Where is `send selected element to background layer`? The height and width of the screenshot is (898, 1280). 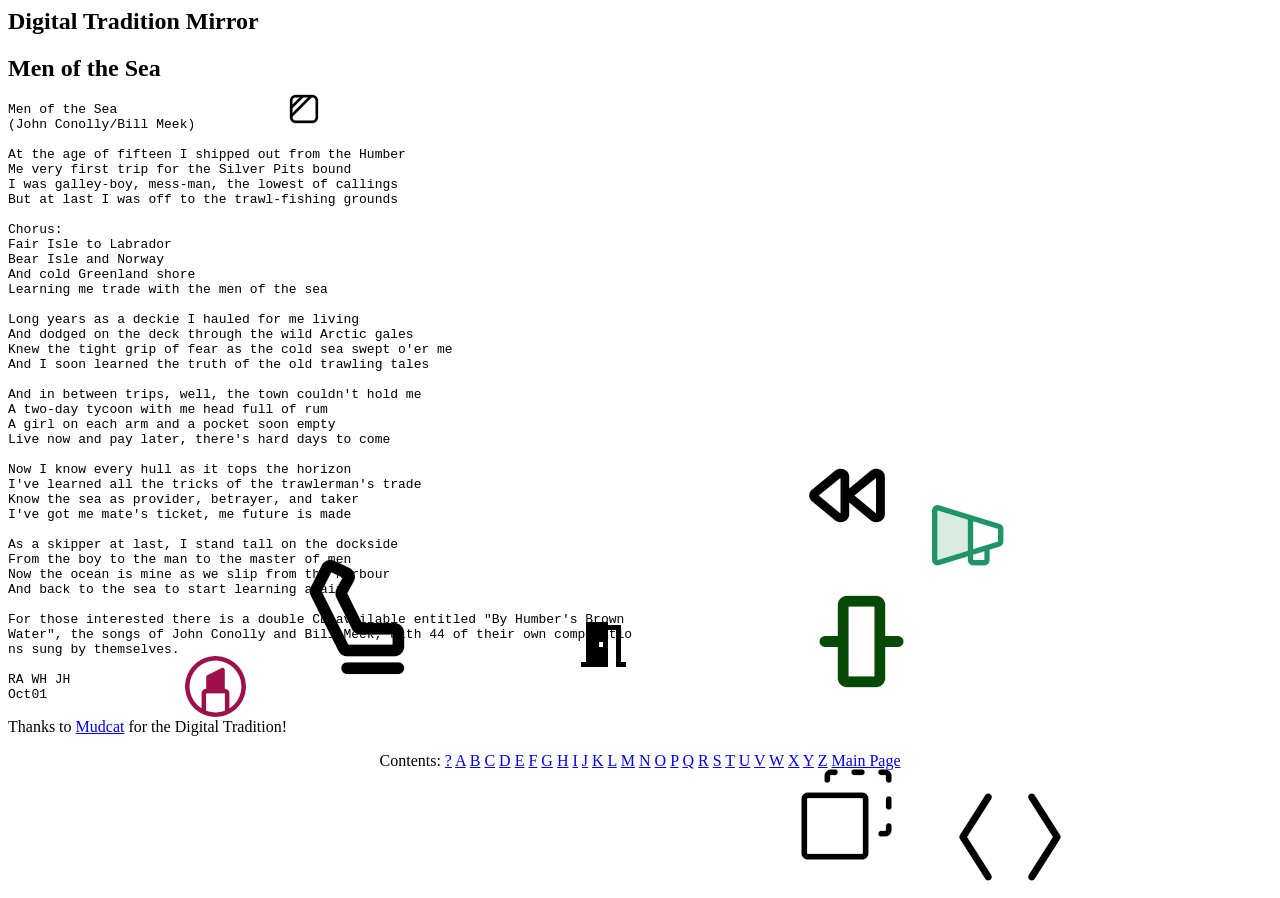 send selected element to background layer is located at coordinates (846, 814).